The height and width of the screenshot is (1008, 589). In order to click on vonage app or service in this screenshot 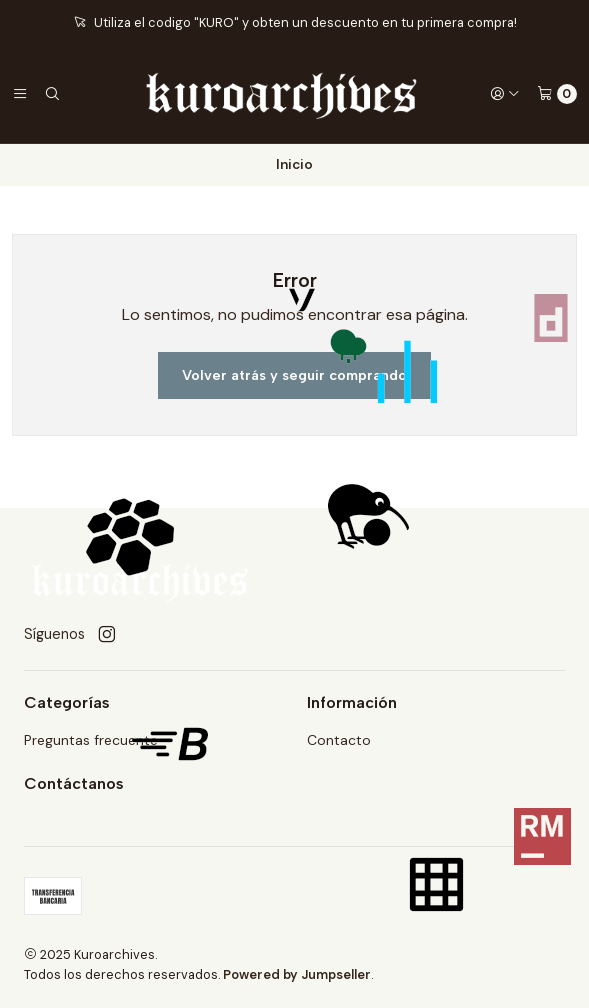, I will do `click(302, 300)`.